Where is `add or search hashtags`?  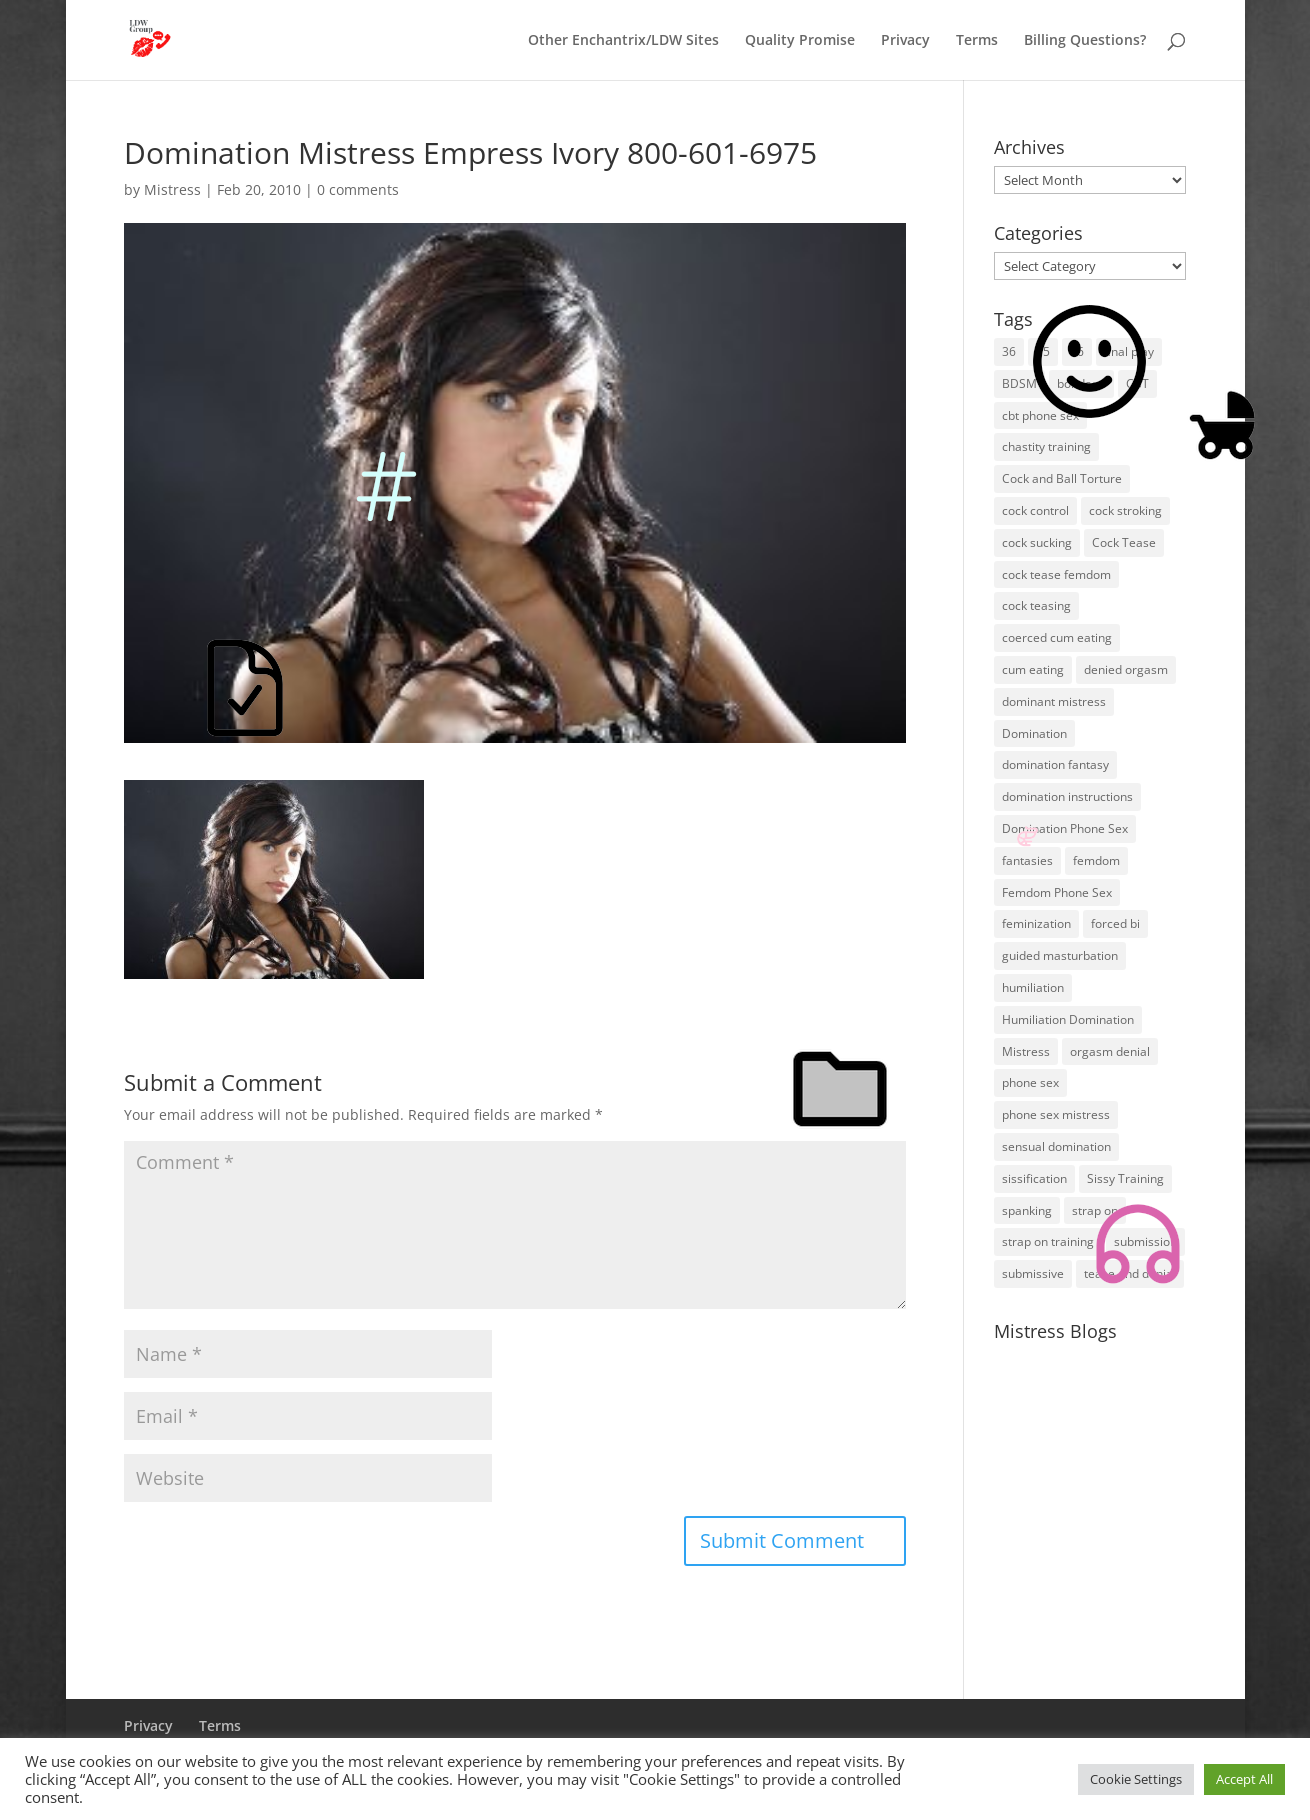
add or search hashtags is located at coordinates (386, 486).